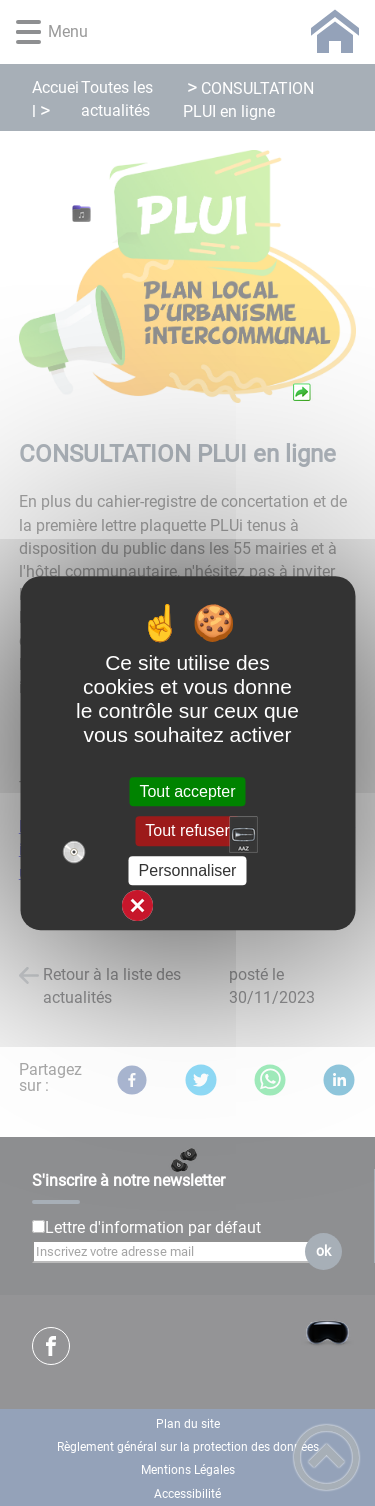  Describe the element at coordinates (315, 378) in the screenshot. I see `indicates a shared file or folder` at that location.